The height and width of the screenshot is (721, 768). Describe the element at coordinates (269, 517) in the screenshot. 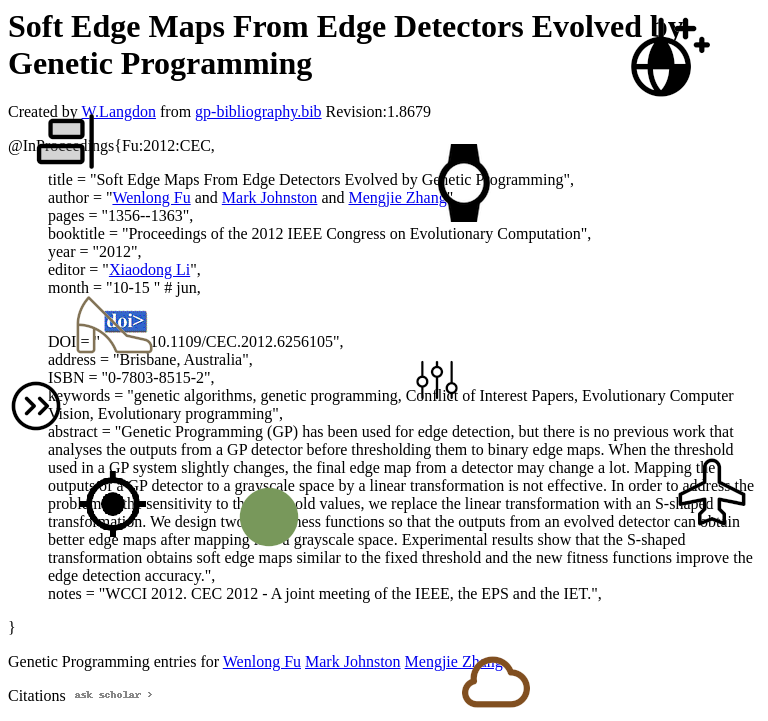

I see `select or mark an item` at that location.